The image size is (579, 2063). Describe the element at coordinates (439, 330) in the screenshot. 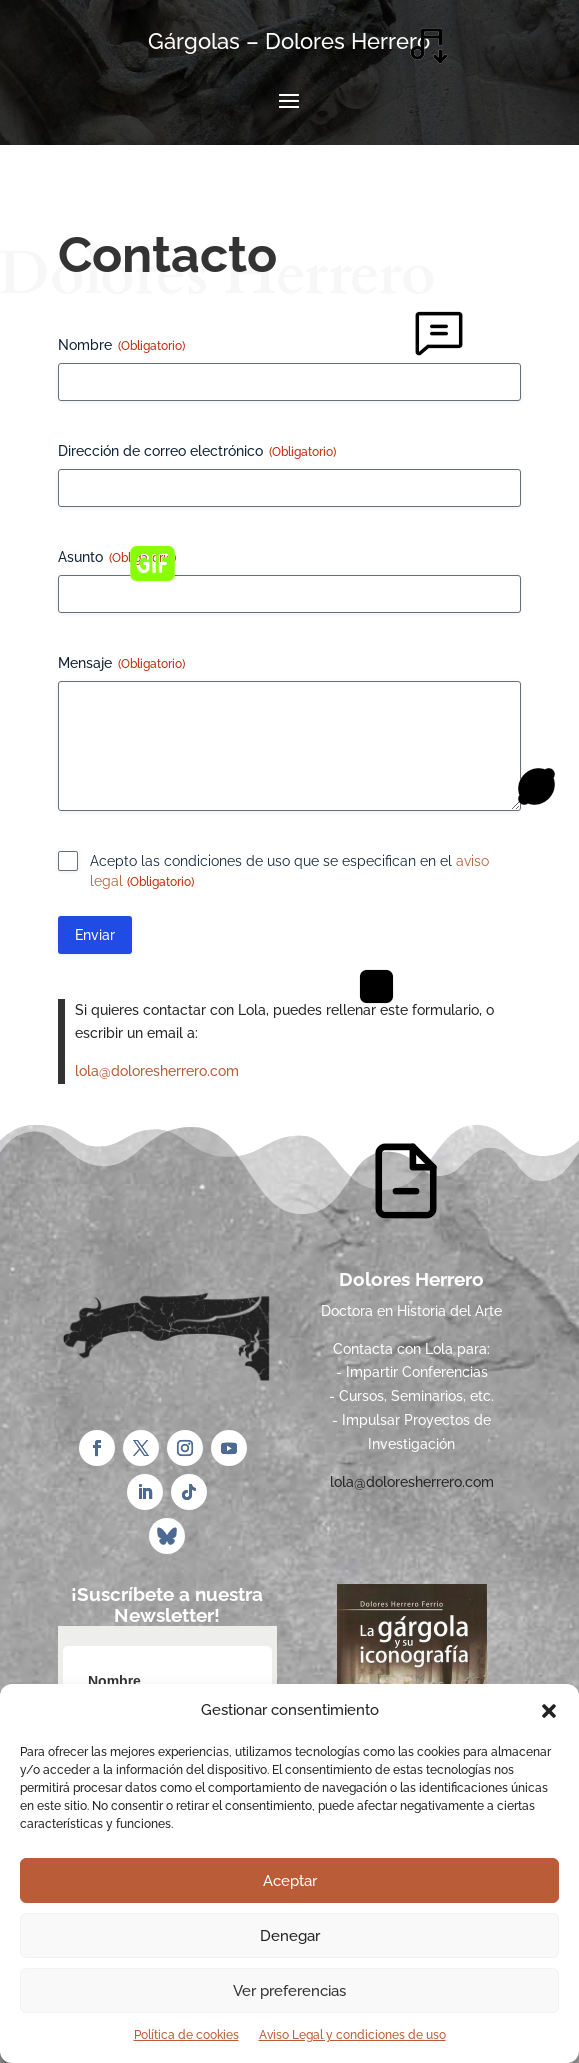

I see `open a chat or messaging feature` at that location.